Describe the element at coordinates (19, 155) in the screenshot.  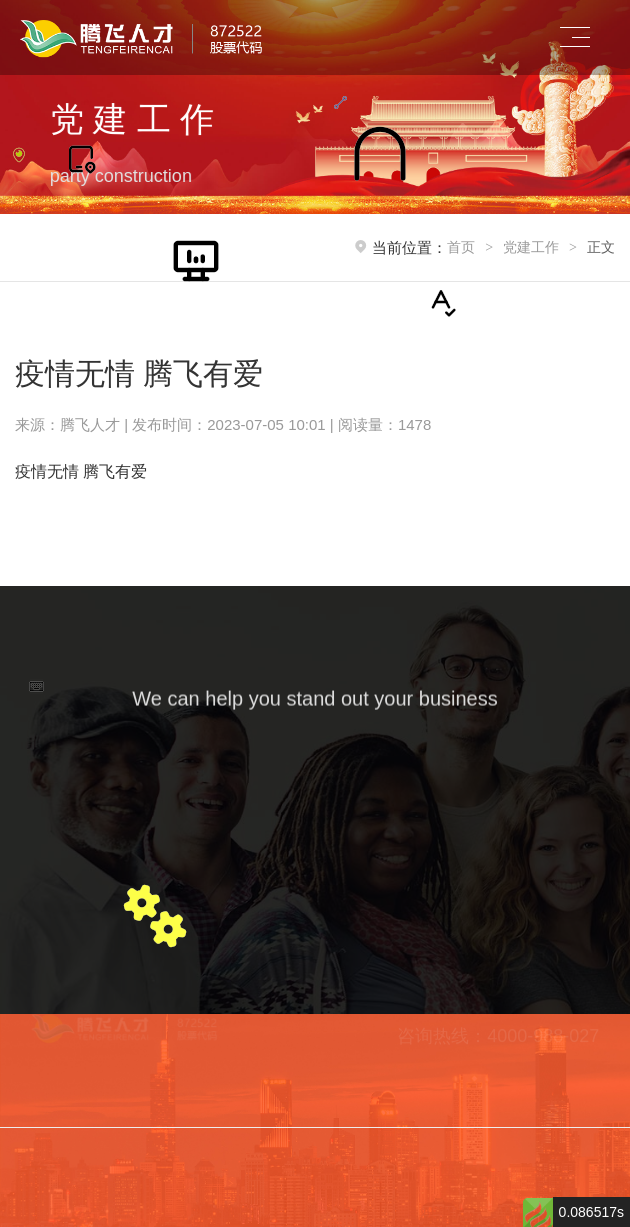
I see `periscope app logo` at that location.